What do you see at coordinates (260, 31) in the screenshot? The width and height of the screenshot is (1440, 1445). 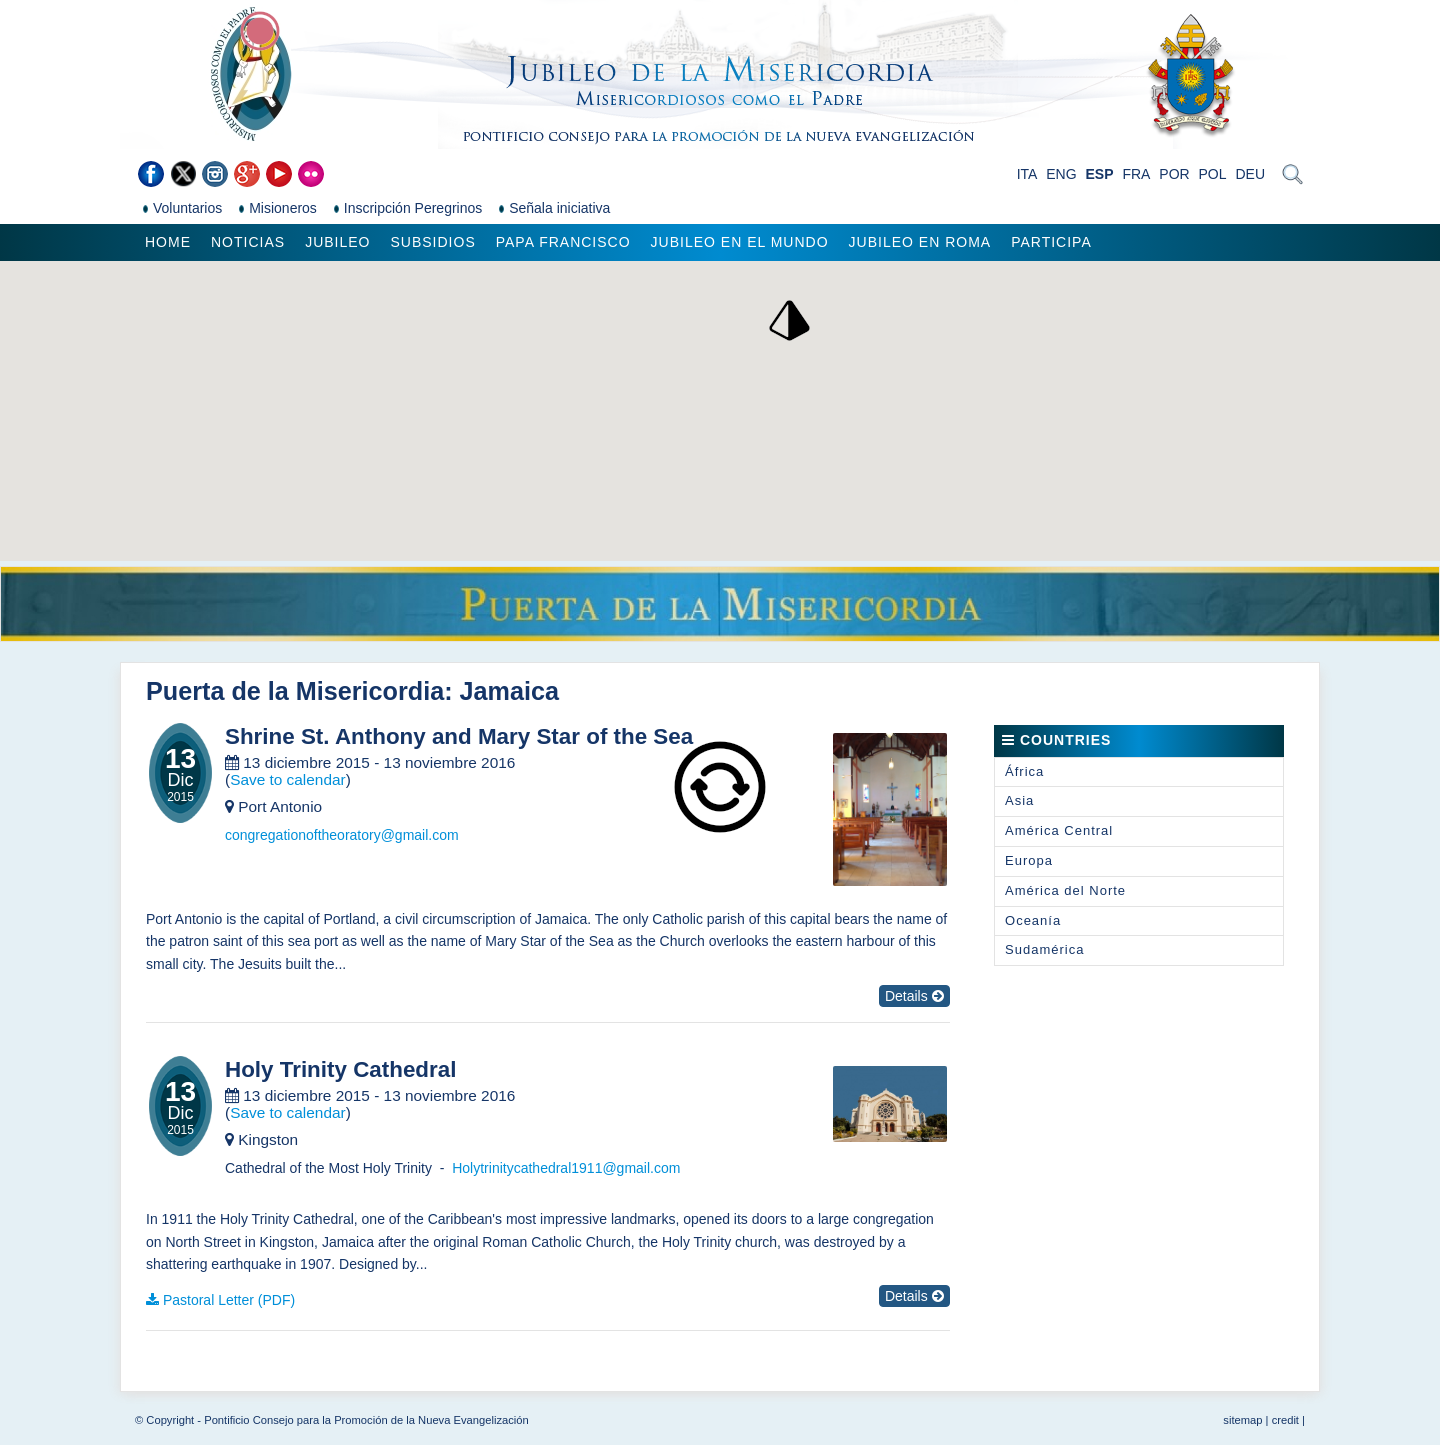 I see `selected option in a radio button group` at bounding box center [260, 31].